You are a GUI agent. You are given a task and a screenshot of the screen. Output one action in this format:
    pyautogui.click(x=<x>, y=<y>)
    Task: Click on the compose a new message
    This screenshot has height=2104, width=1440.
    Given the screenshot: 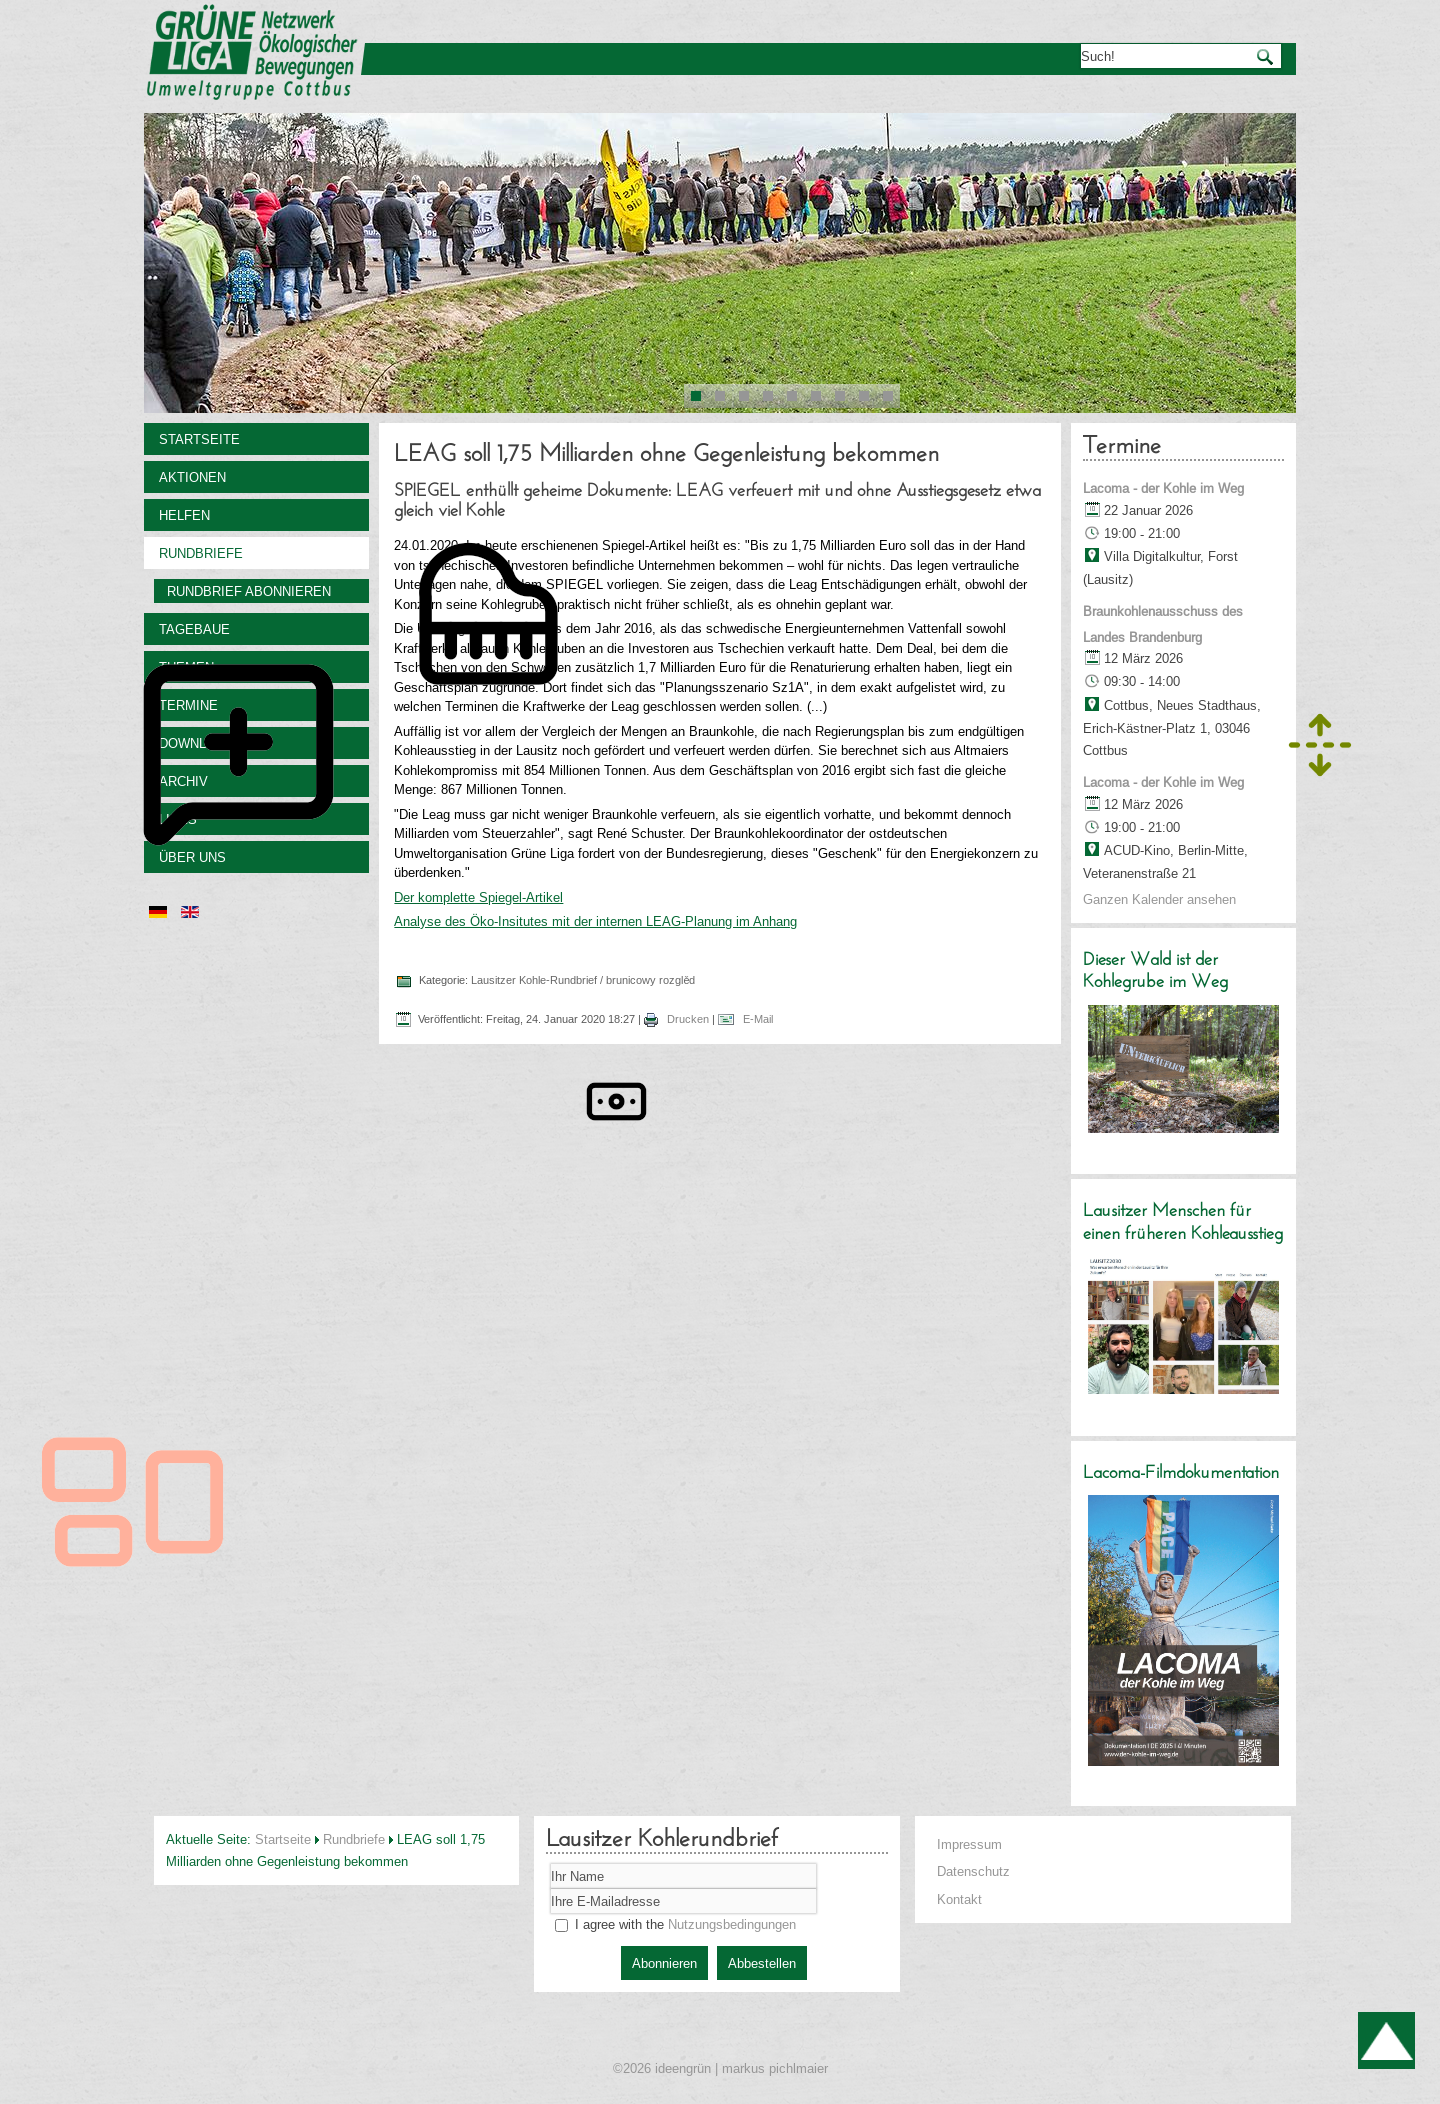 What is the action you would take?
    pyautogui.click(x=238, y=750)
    